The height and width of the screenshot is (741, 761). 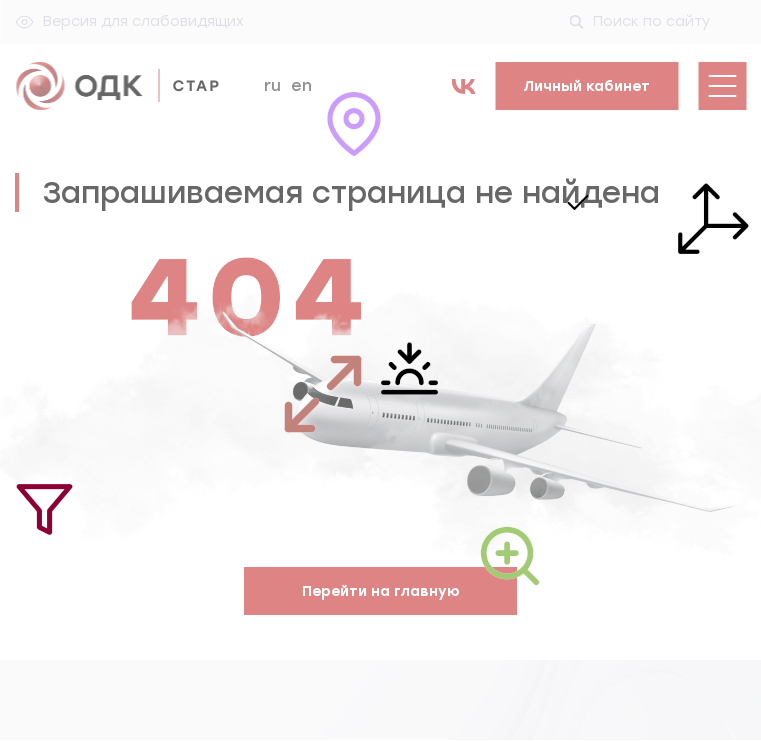 What do you see at coordinates (409, 368) in the screenshot?
I see `set display to evening or night mode` at bounding box center [409, 368].